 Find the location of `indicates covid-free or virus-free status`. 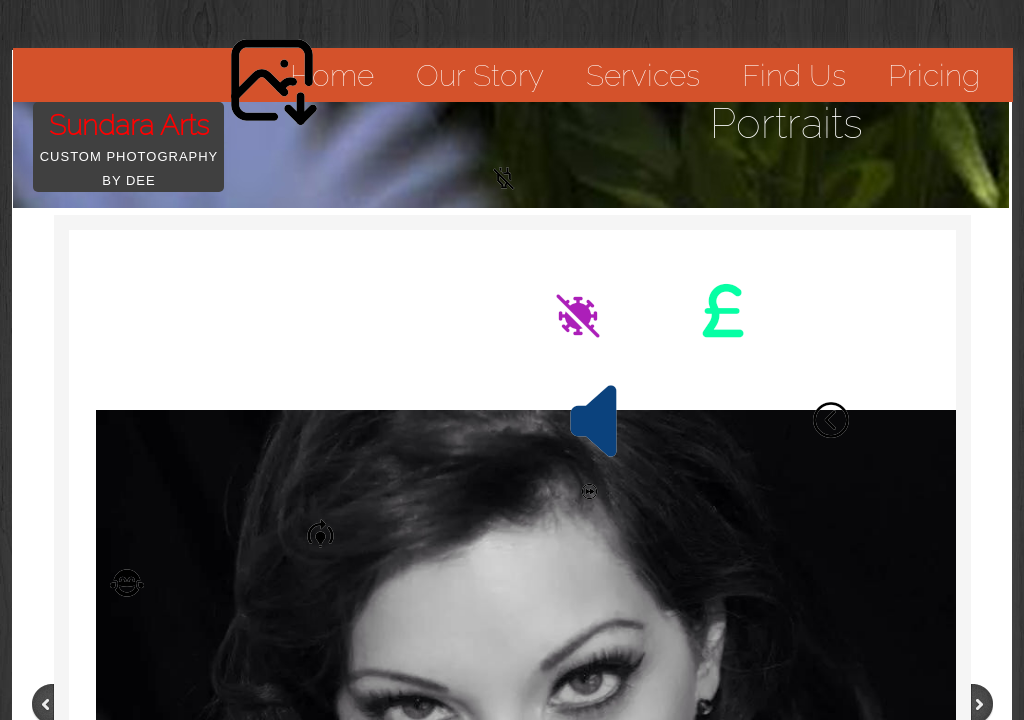

indicates covid-free or virus-free status is located at coordinates (578, 316).